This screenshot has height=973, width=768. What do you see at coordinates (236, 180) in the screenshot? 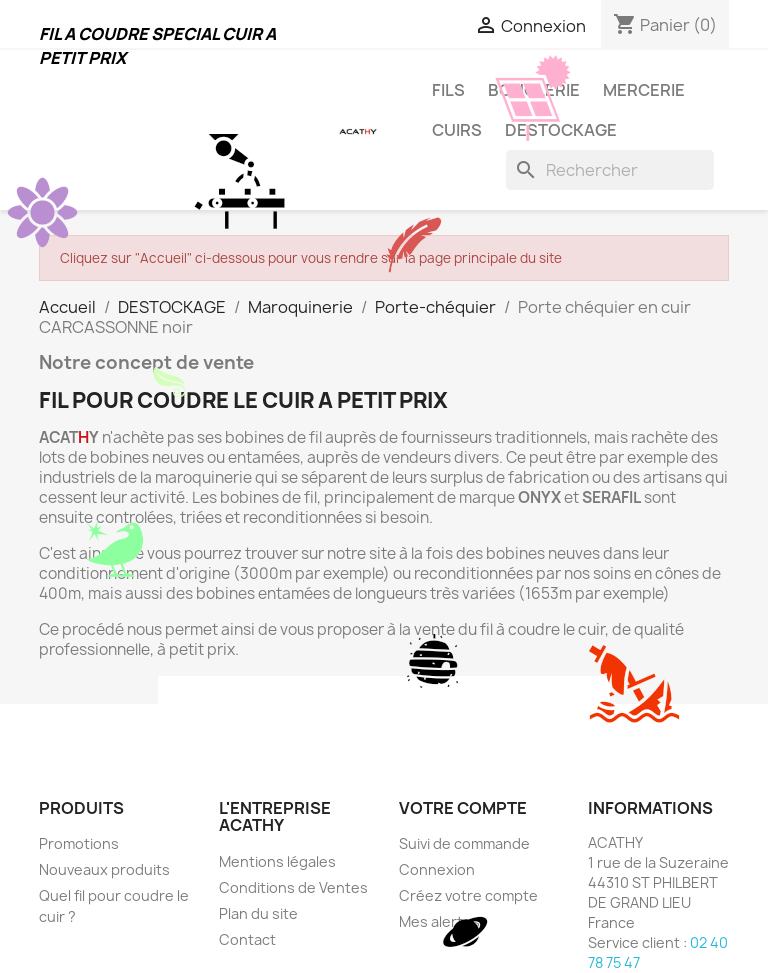
I see `access automation or manufacturing settings` at bounding box center [236, 180].